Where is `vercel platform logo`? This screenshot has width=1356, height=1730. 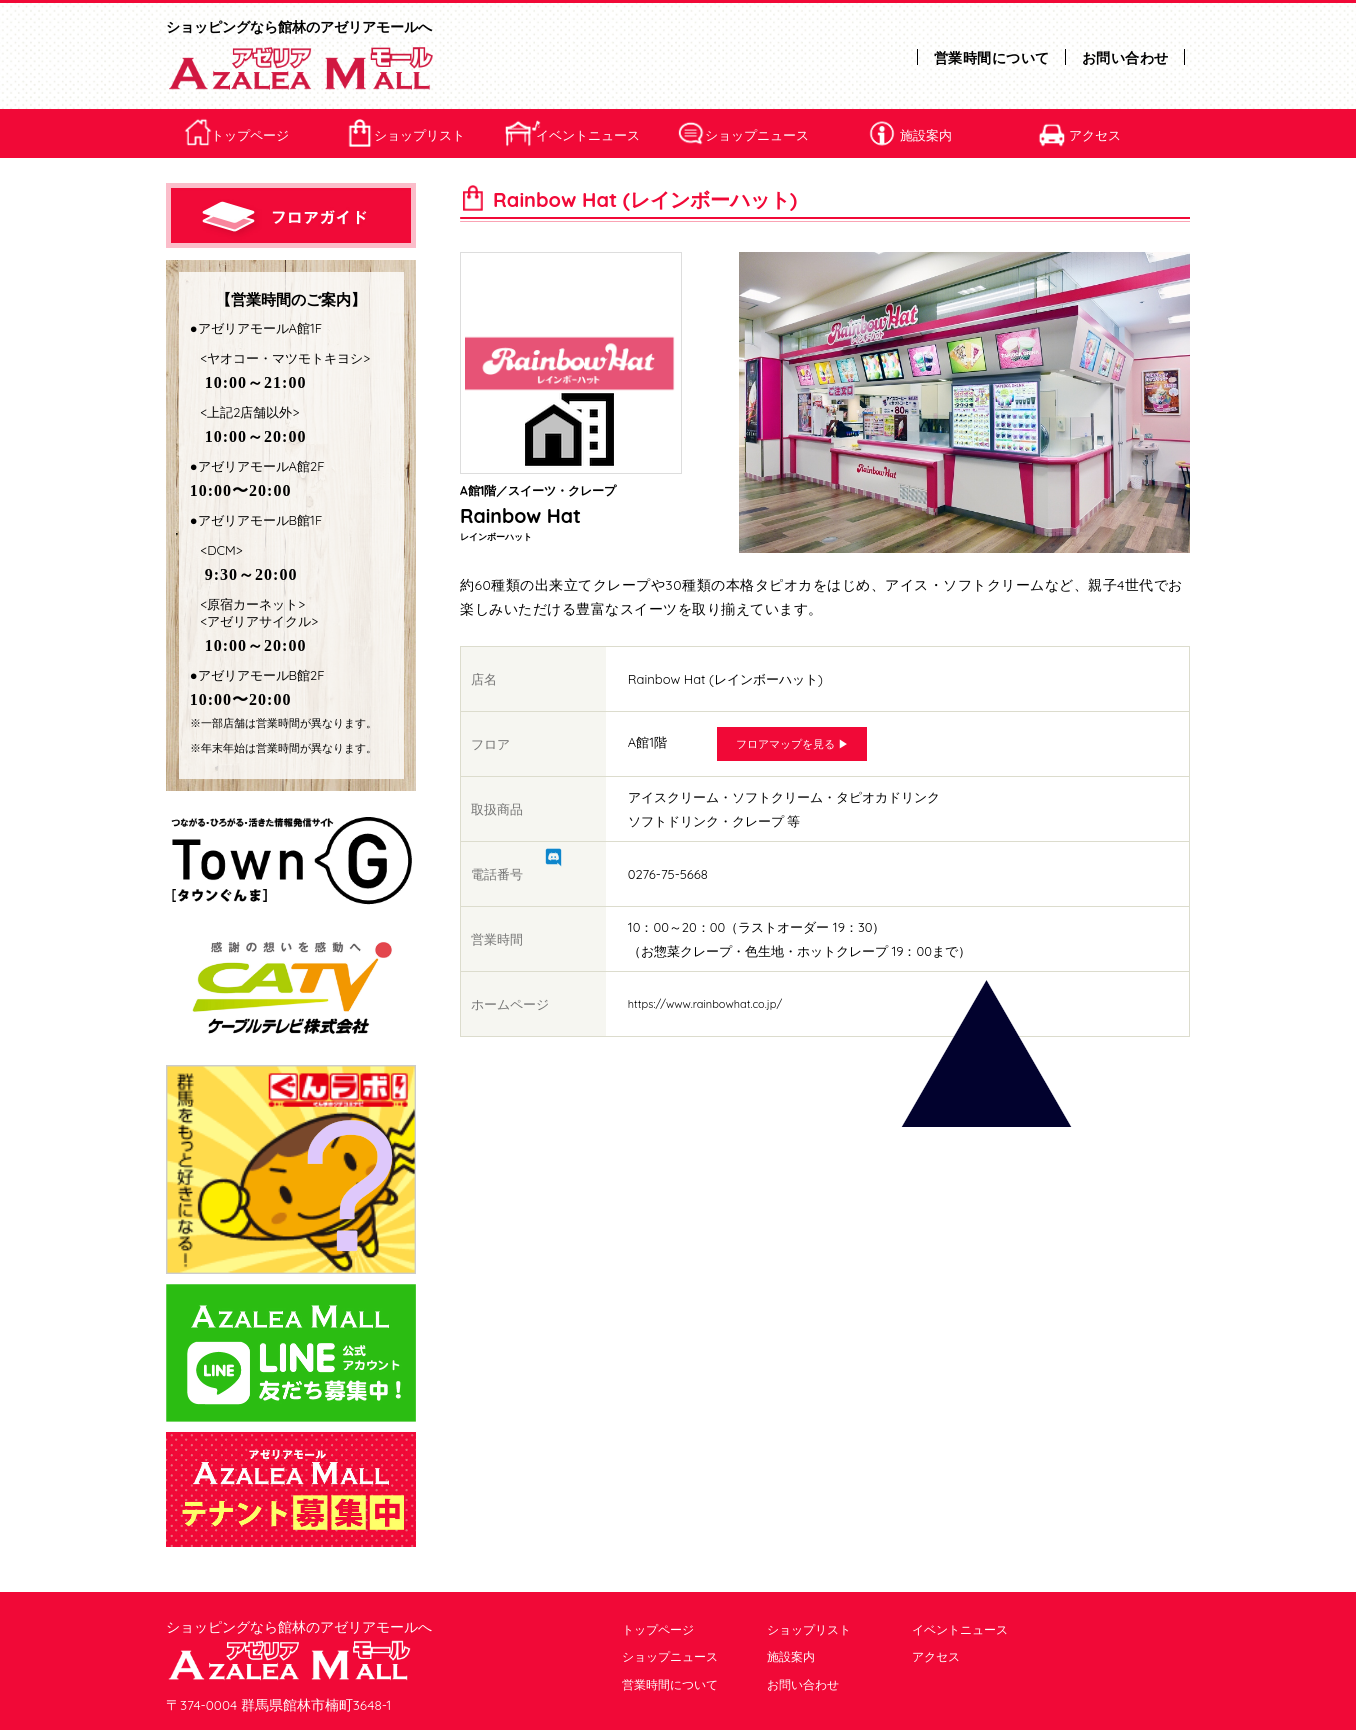 vercel platform logo is located at coordinates (986, 1053).